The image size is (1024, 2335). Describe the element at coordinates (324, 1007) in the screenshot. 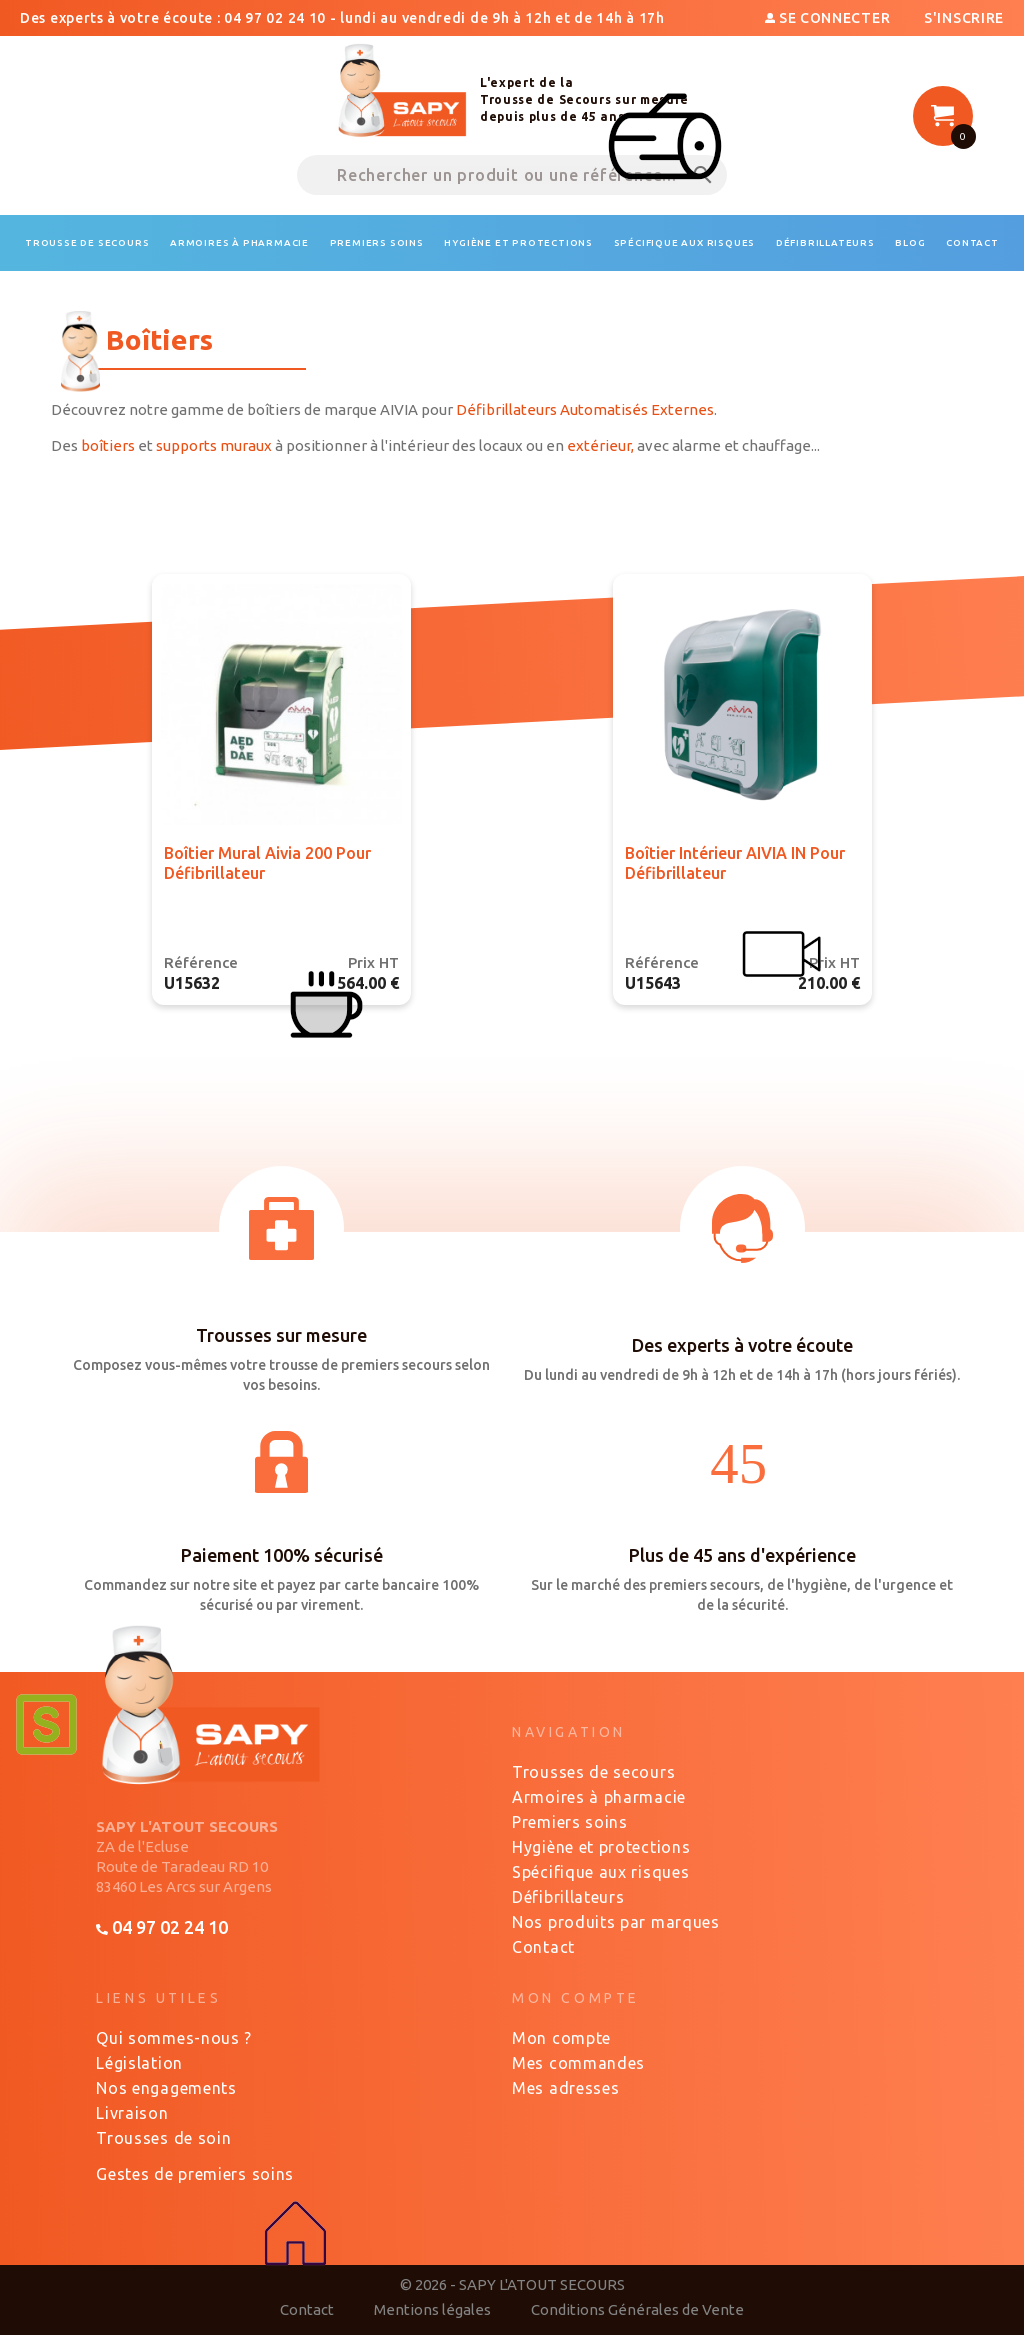

I see `find nearby coffee shops or cafés` at that location.